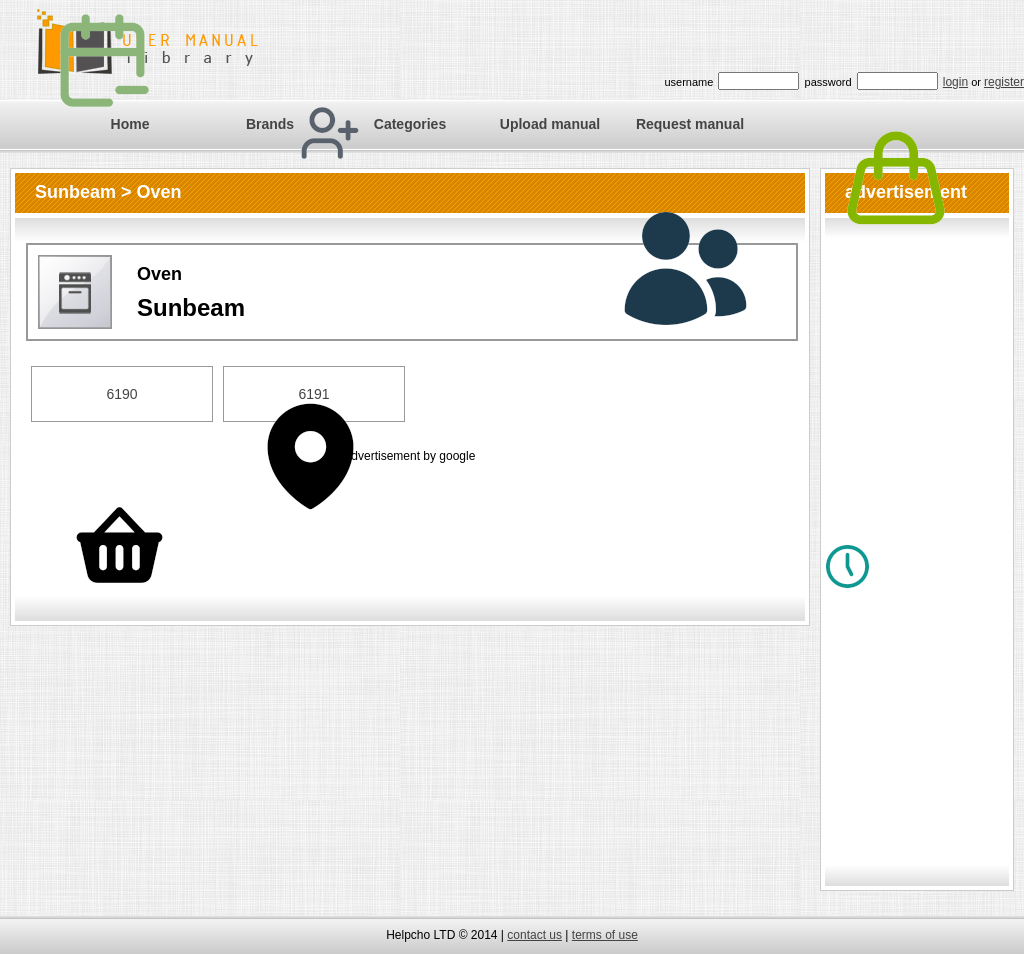  What do you see at coordinates (685, 268) in the screenshot?
I see `view all users or team members` at bounding box center [685, 268].